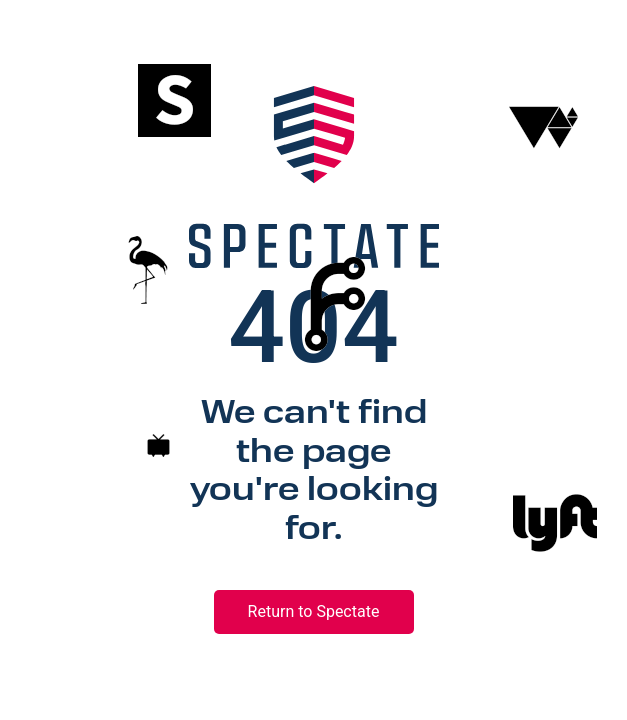  I want to click on semantic ui framework logo, so click(174, 100).